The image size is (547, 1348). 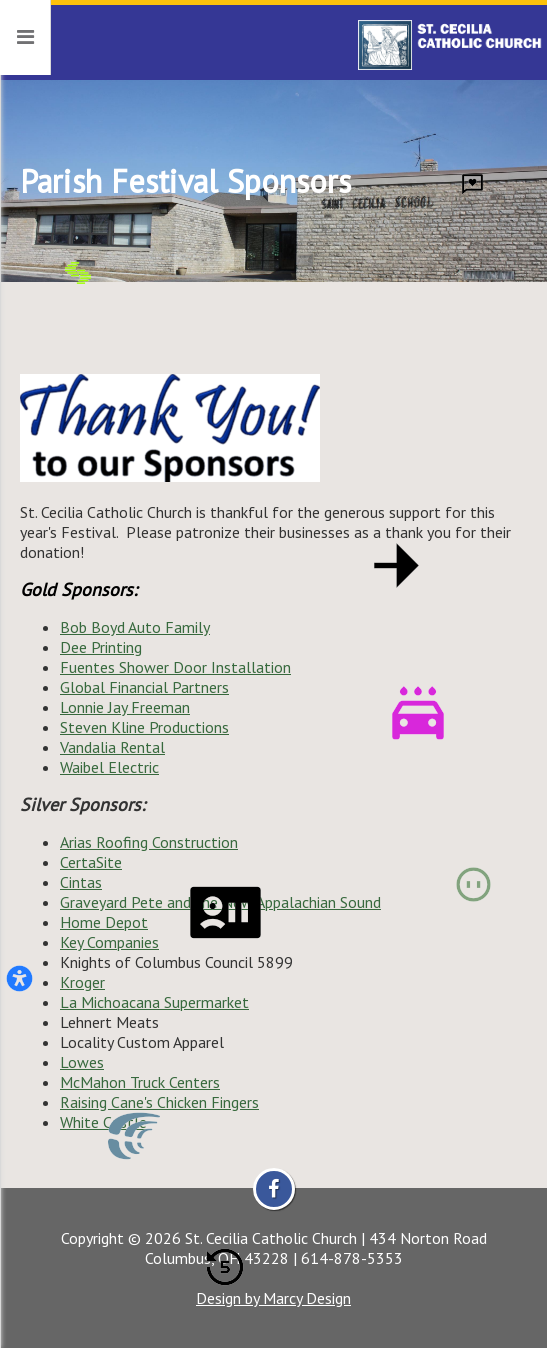 What do you see at coordinates (396, 565) in the screenshot?
I see `navigate to the next item or page` at bounding box center [396, 565].